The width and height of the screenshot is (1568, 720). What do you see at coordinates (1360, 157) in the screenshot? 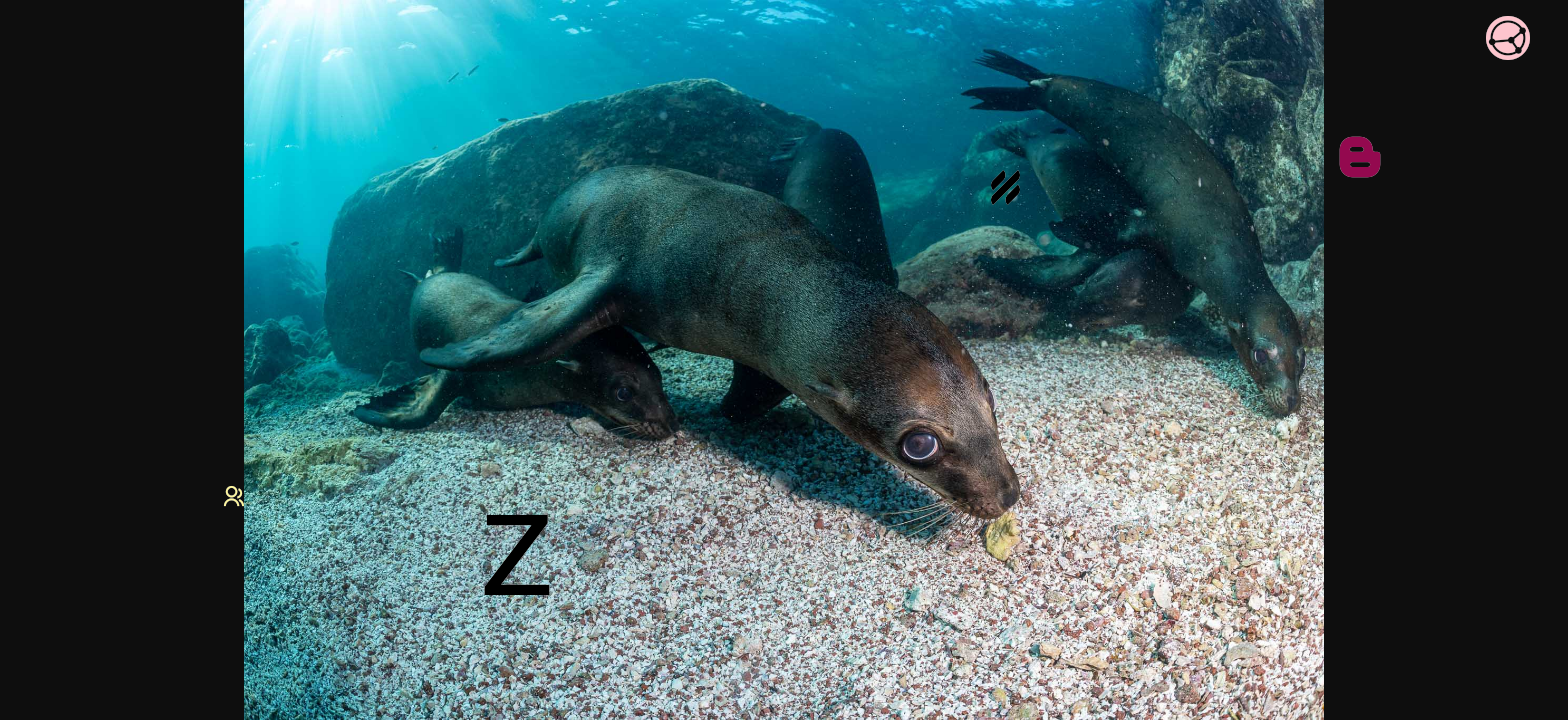
I see `open the Blogger app` at bounding box center [1360, 157].